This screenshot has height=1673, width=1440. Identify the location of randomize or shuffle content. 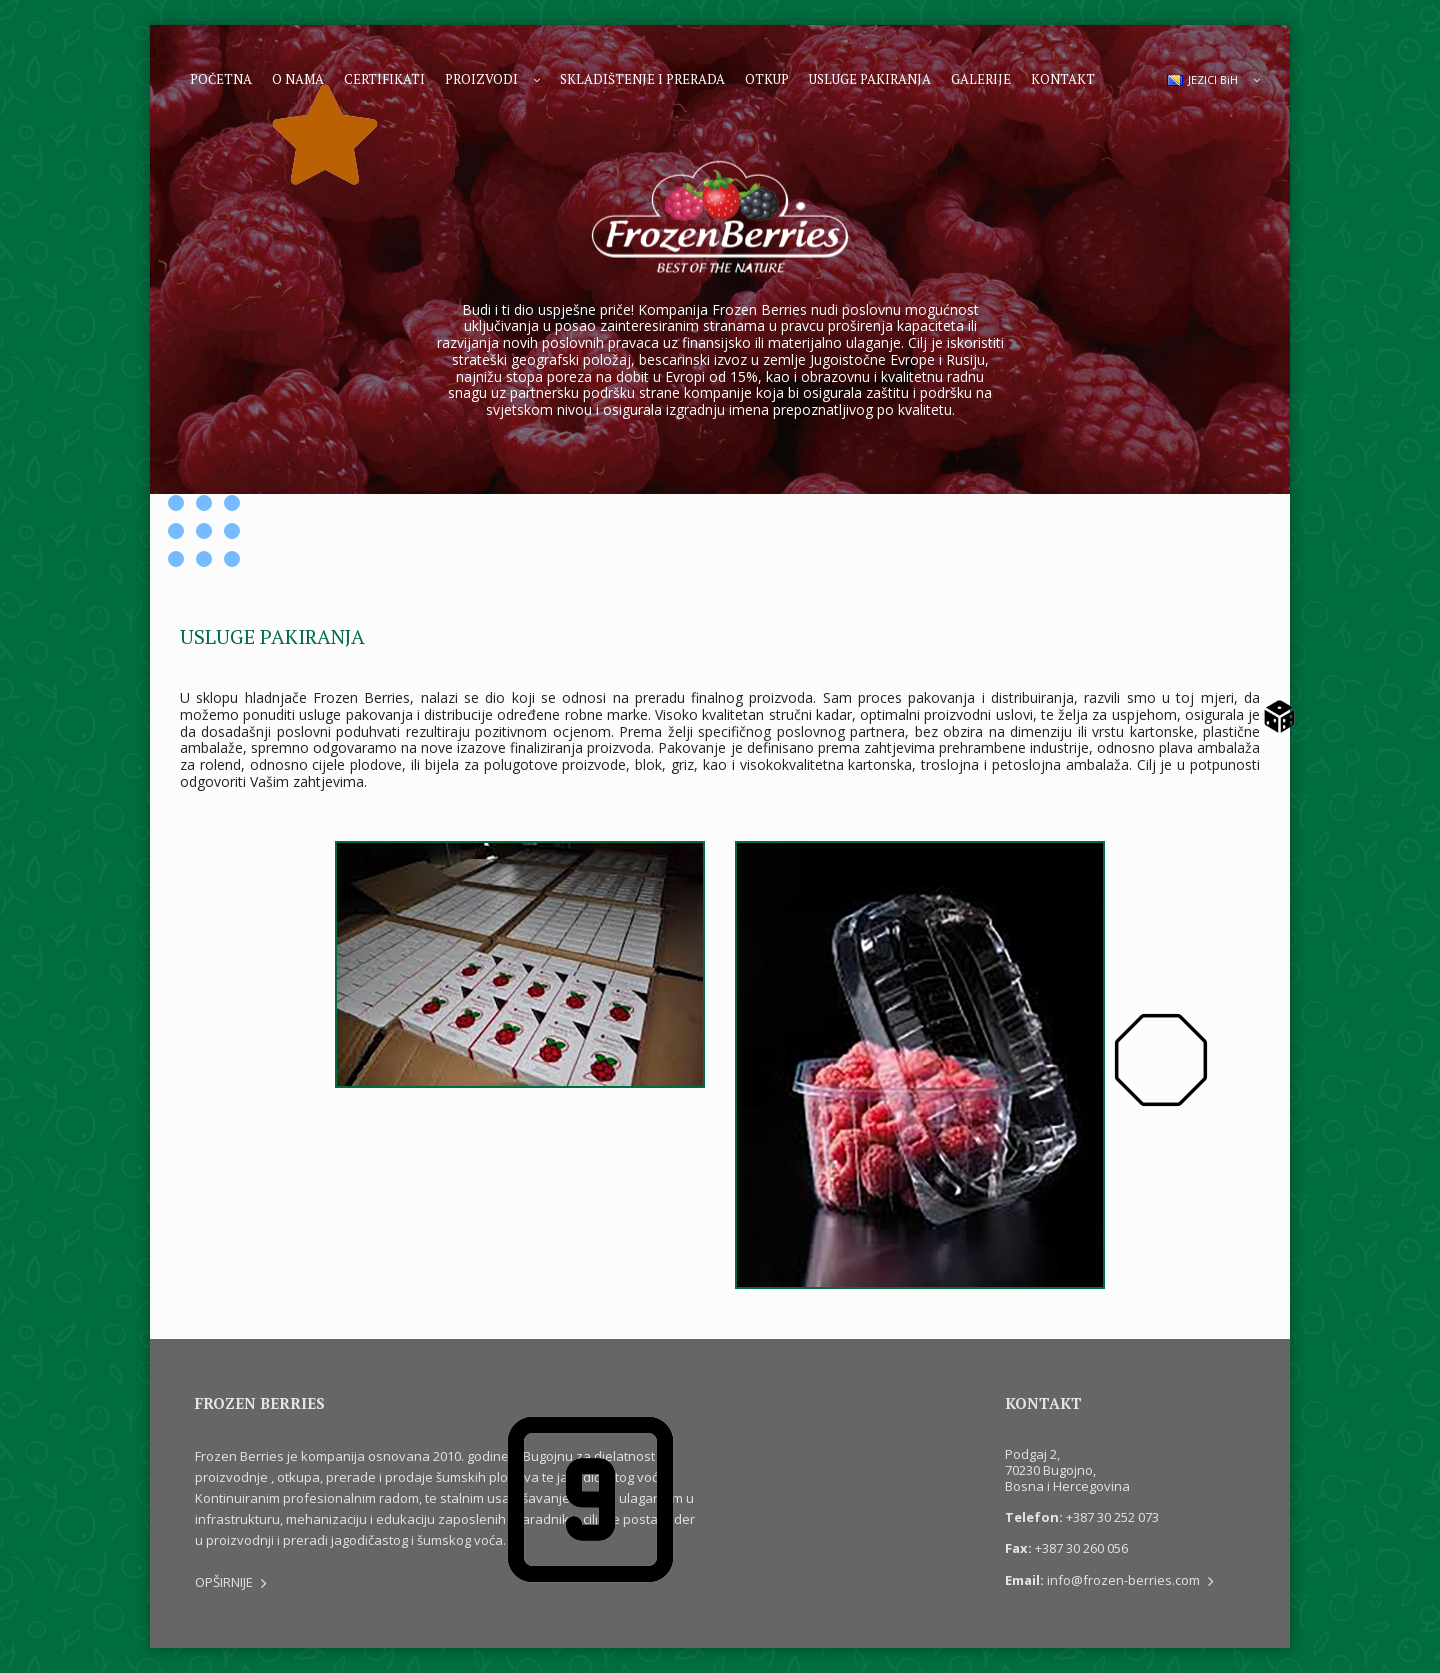
(1279, 716).